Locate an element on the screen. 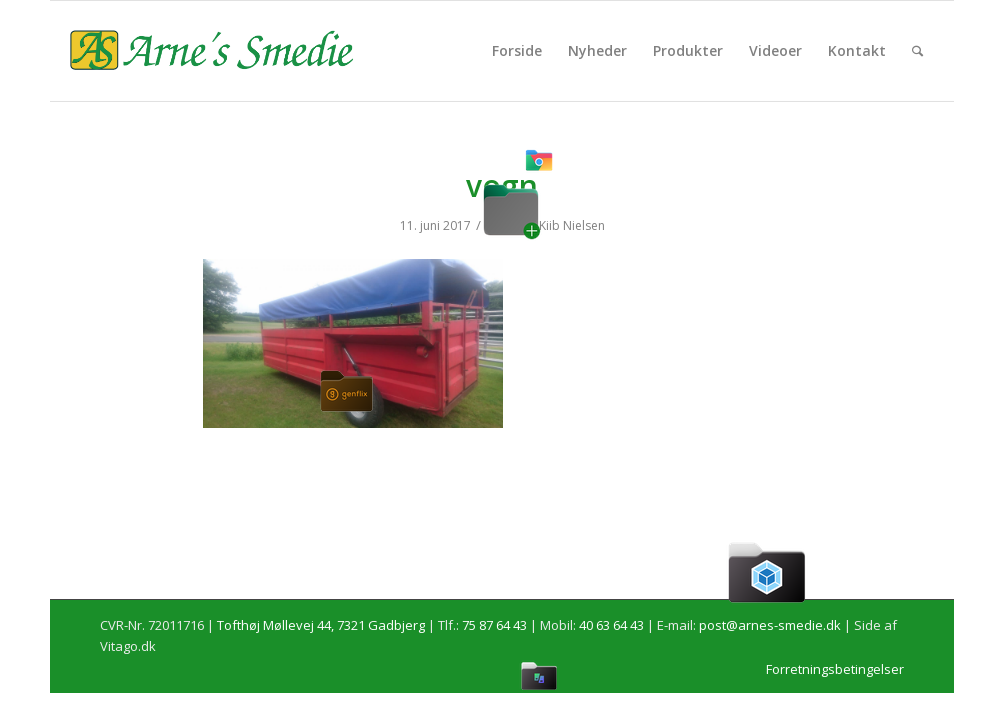  open folder containing google chrome files is located at coordinates (539, 161).